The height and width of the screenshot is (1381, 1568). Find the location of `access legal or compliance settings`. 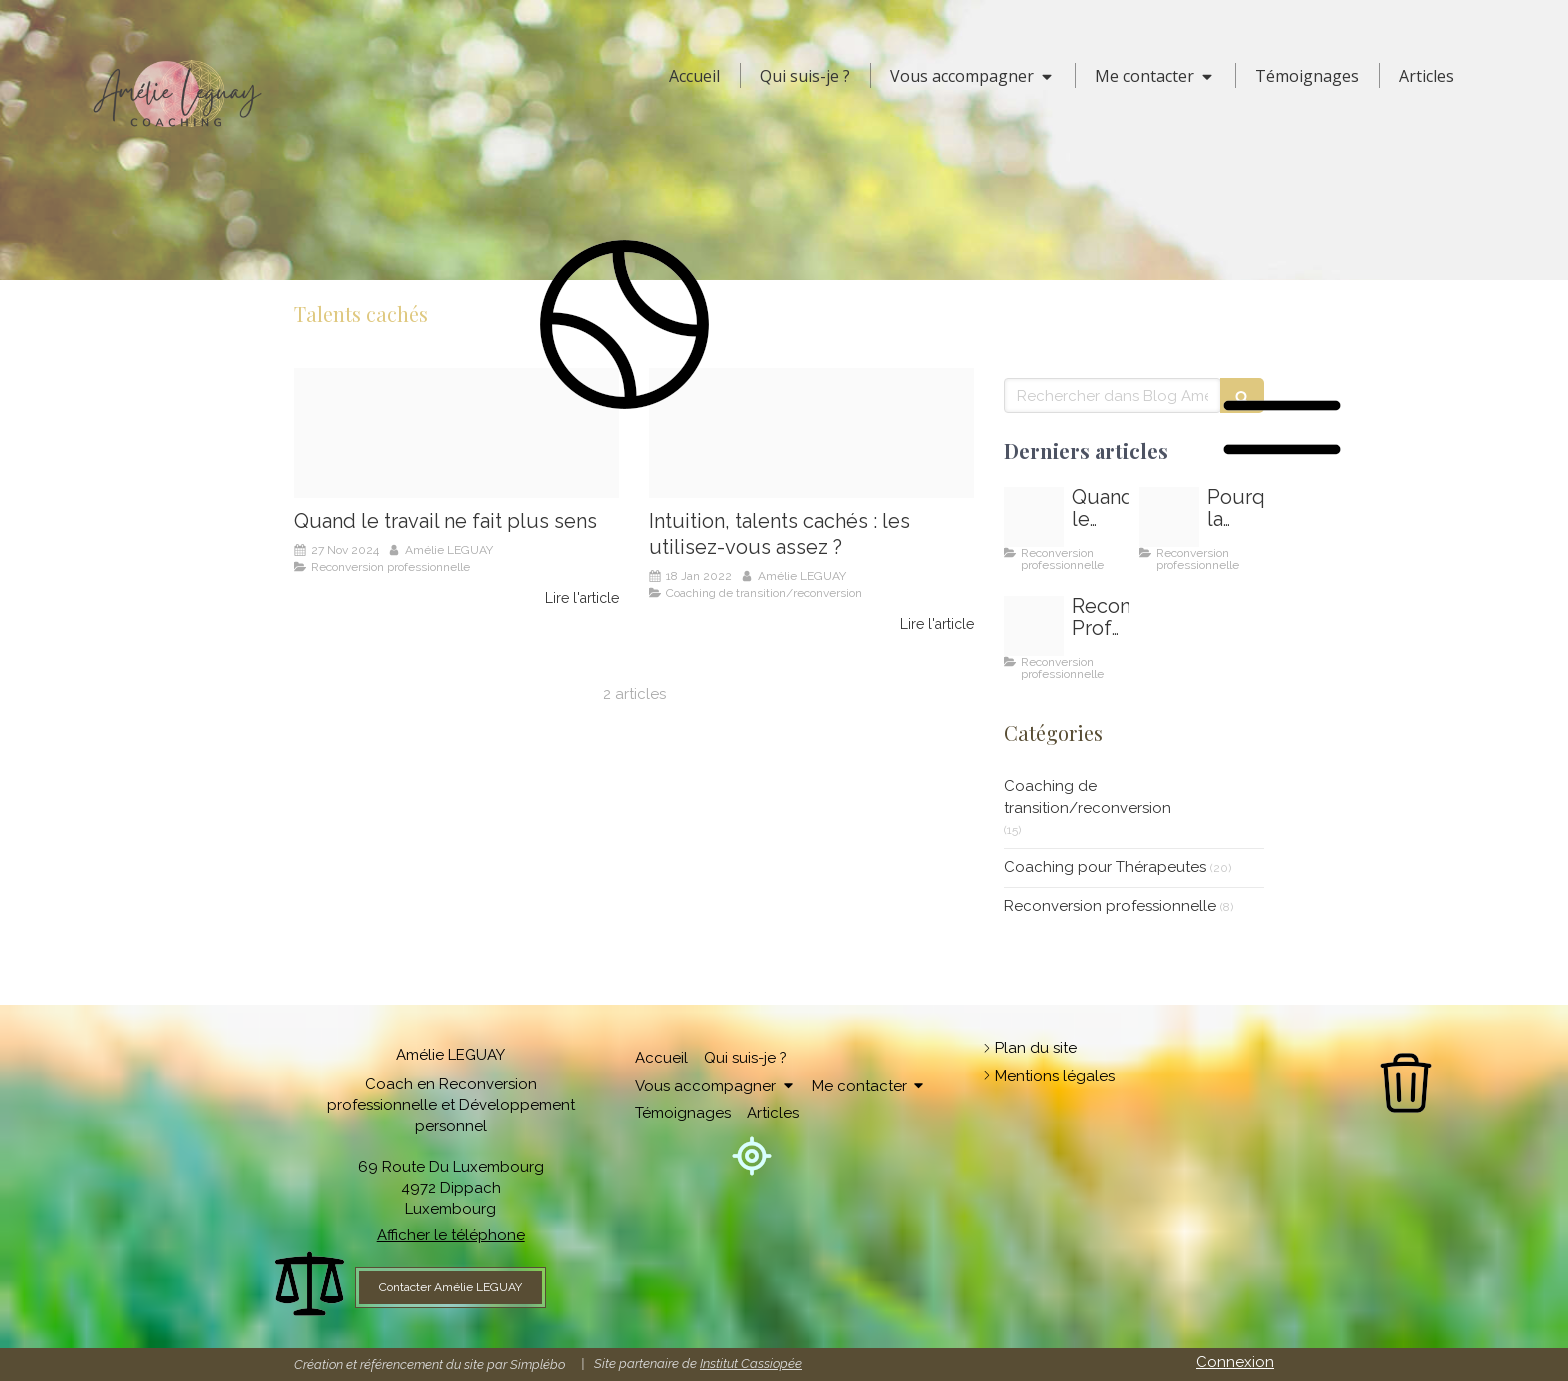

access legal or compliance settings is located at coordinates (309, 1283).